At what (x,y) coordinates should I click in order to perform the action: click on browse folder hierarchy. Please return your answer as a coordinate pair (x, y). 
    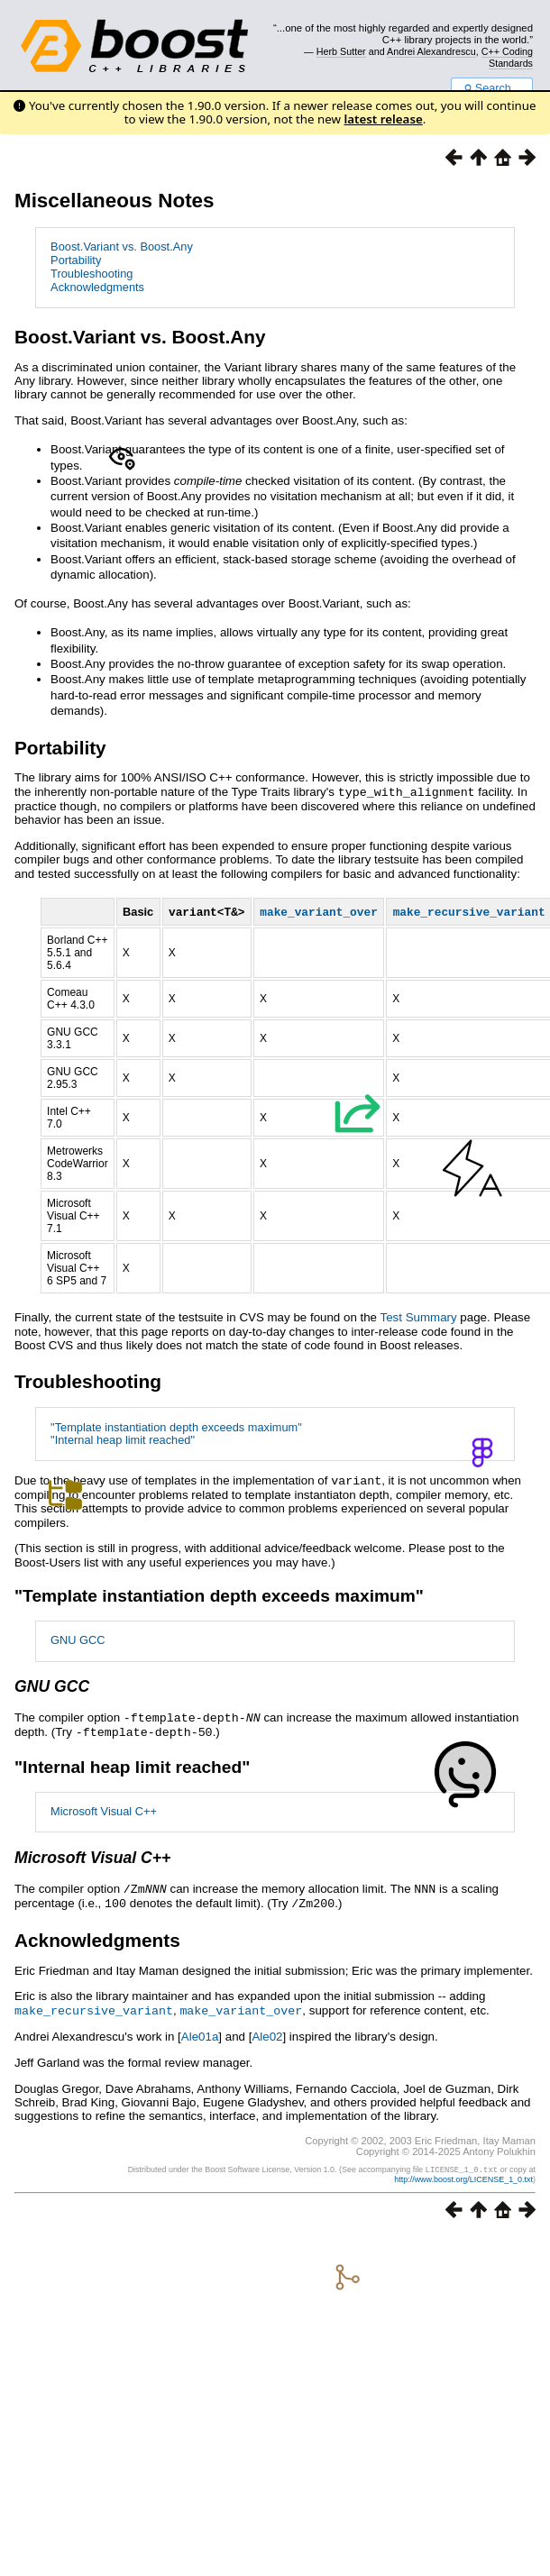
    Looking at the image, I should click on (65, 1494).